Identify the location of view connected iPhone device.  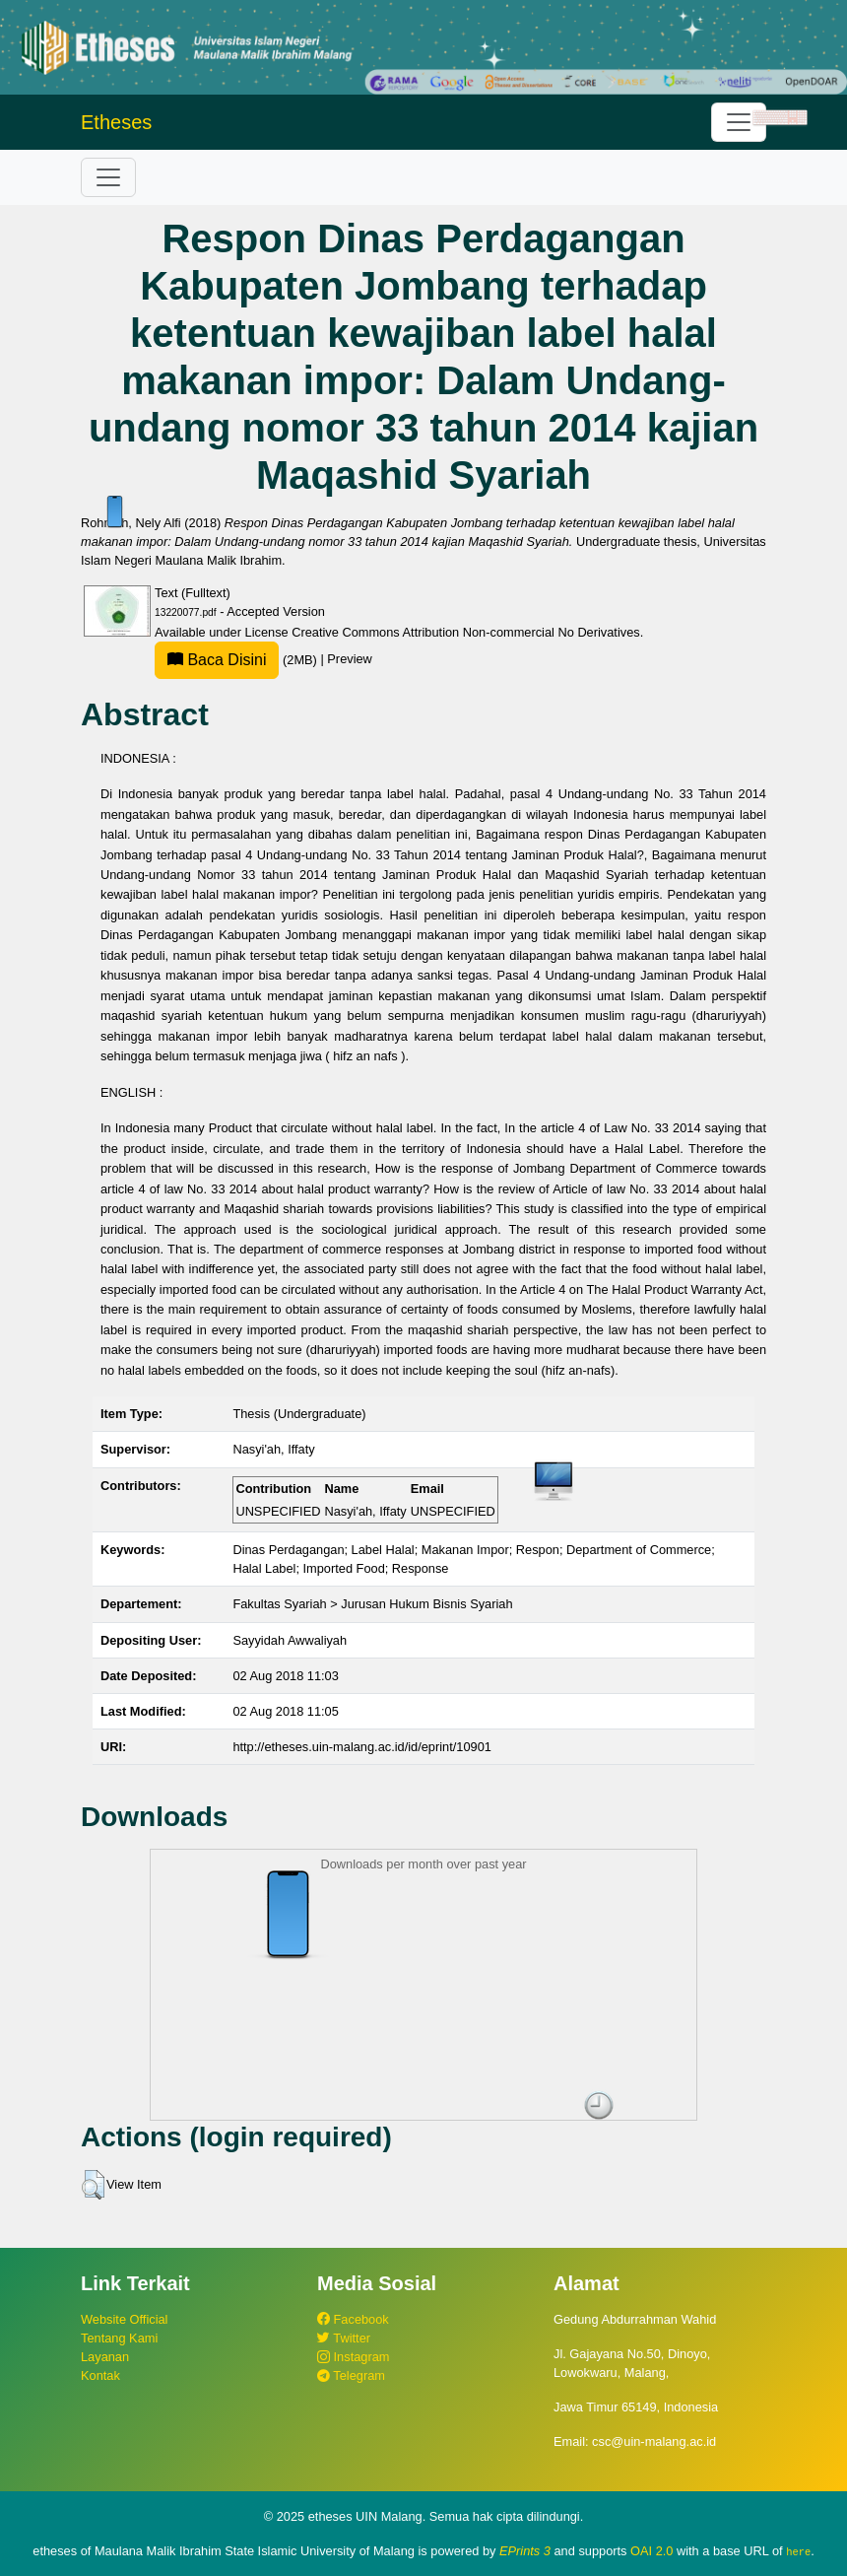
(288, 1915).